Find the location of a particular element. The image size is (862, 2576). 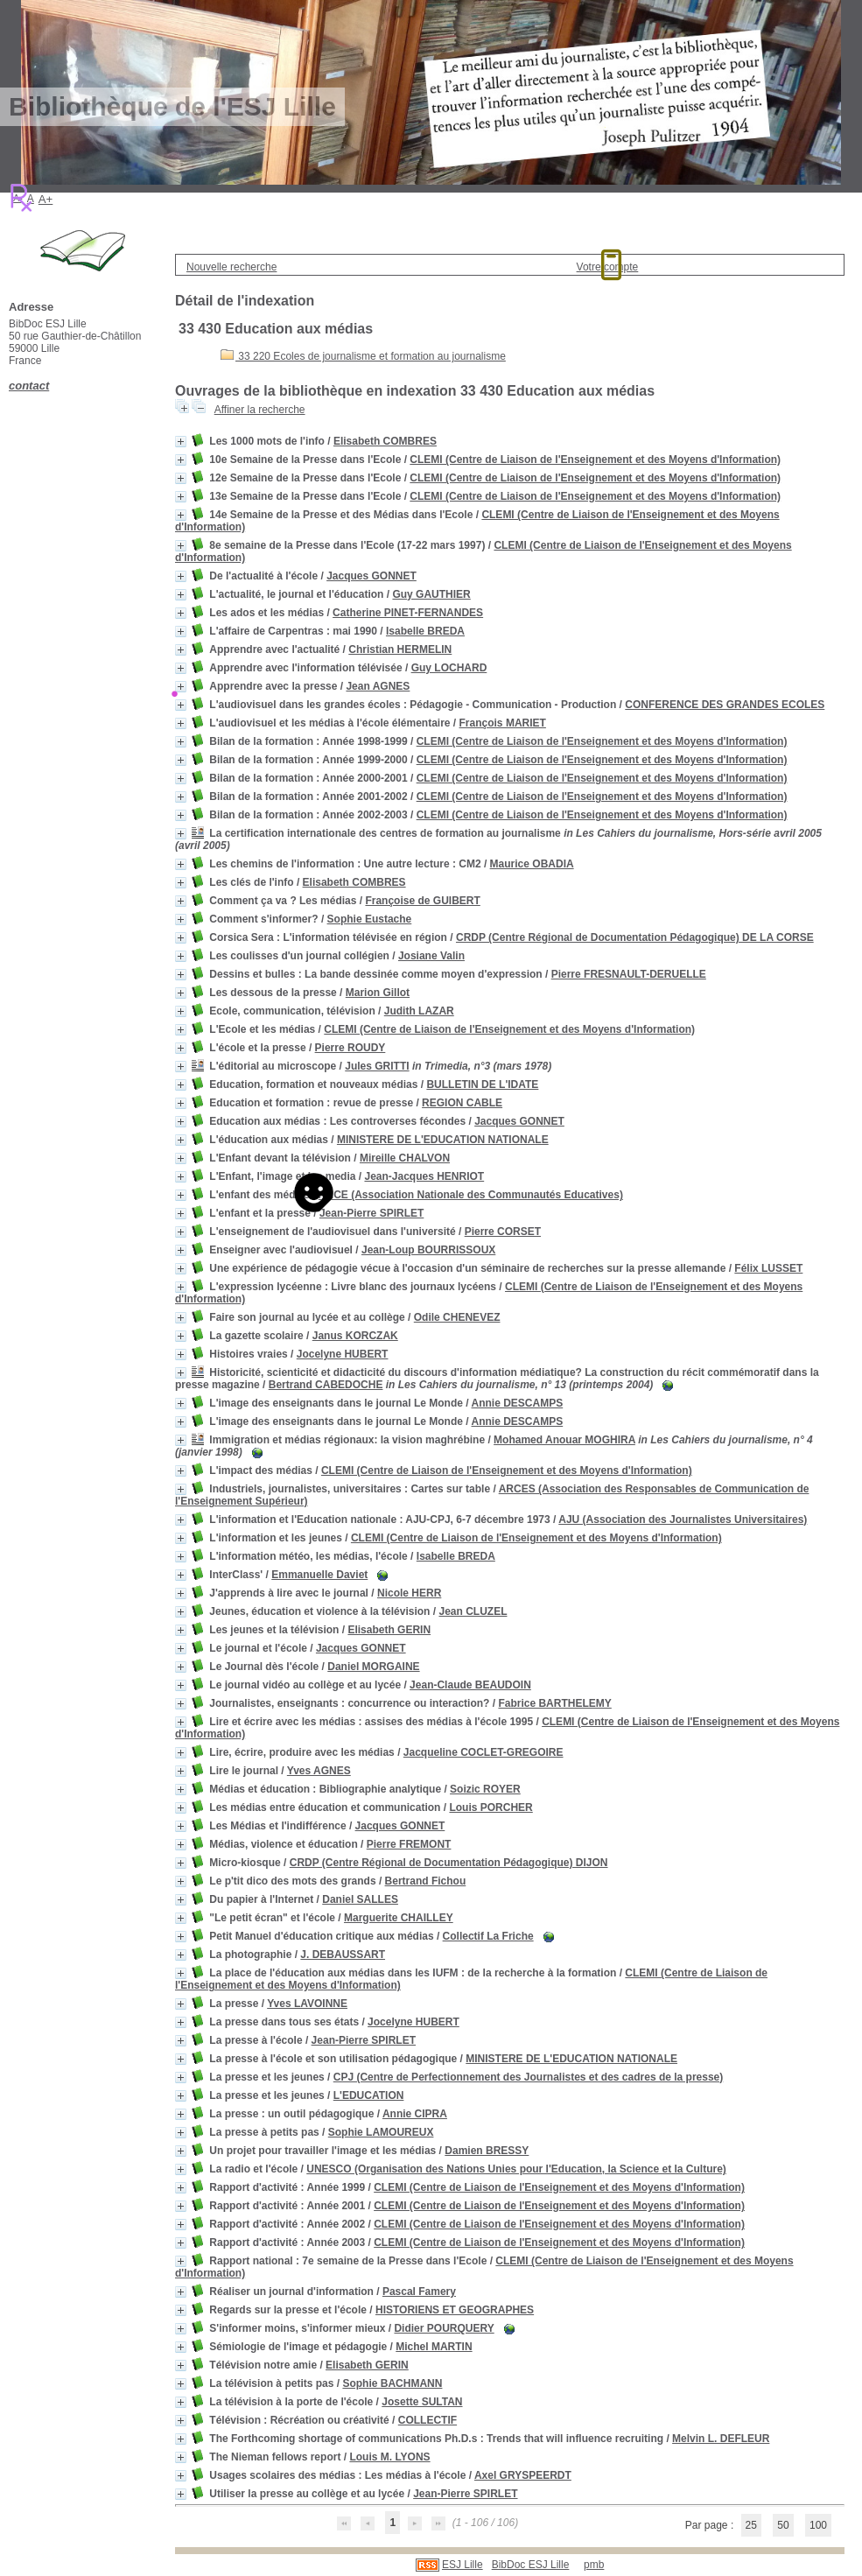

view prescription details is located at coordinates (20, 198).